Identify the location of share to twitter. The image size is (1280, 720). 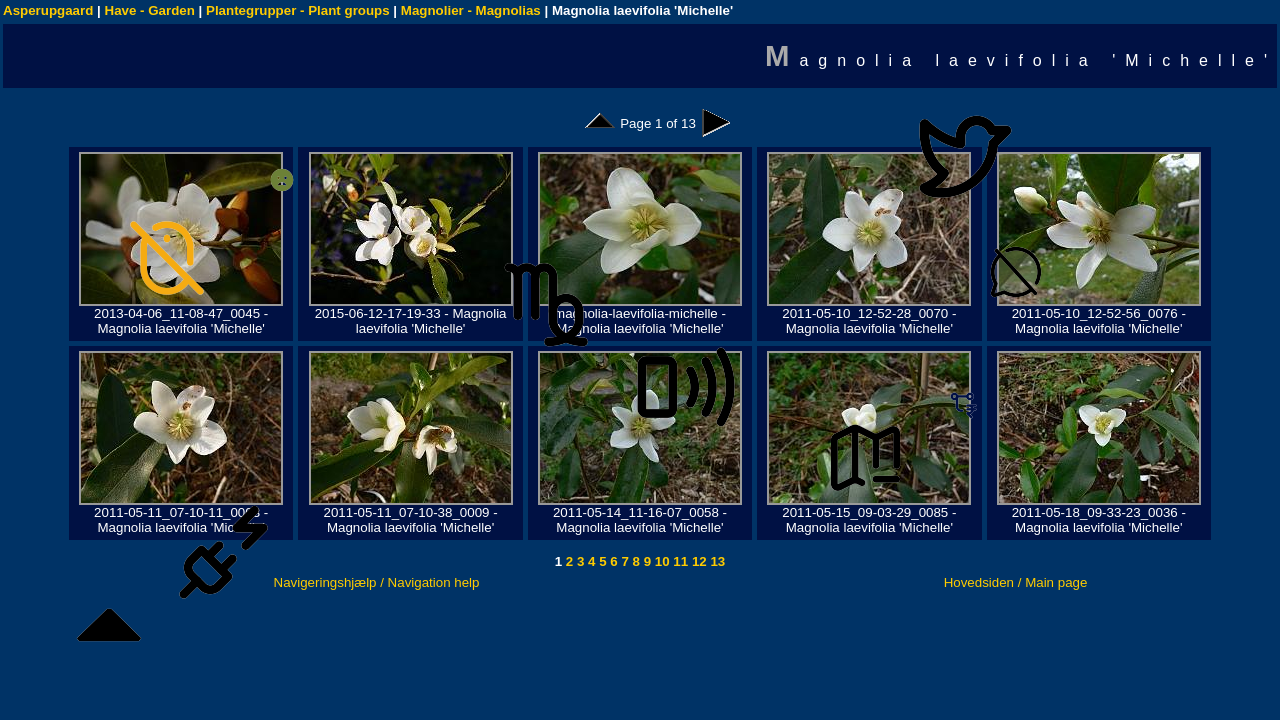
(960, 153).